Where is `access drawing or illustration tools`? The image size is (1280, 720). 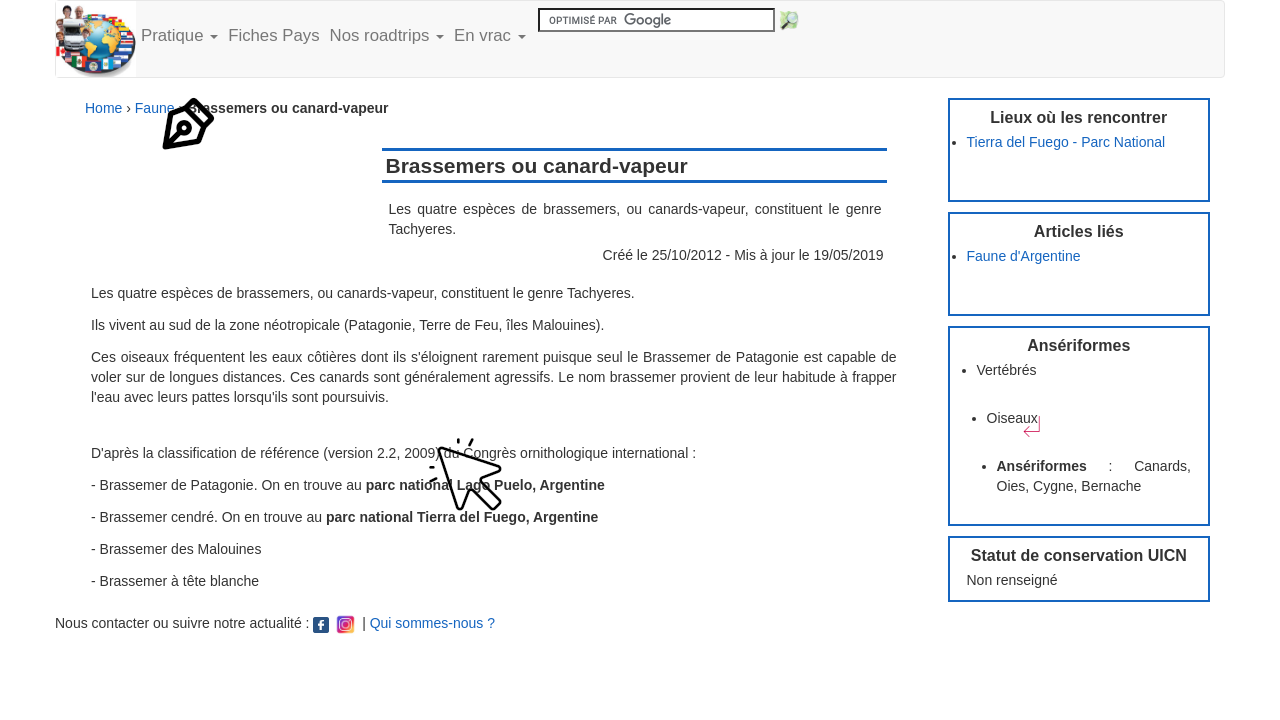
access drawing or illustration tools is located at coordinates (185, 126).